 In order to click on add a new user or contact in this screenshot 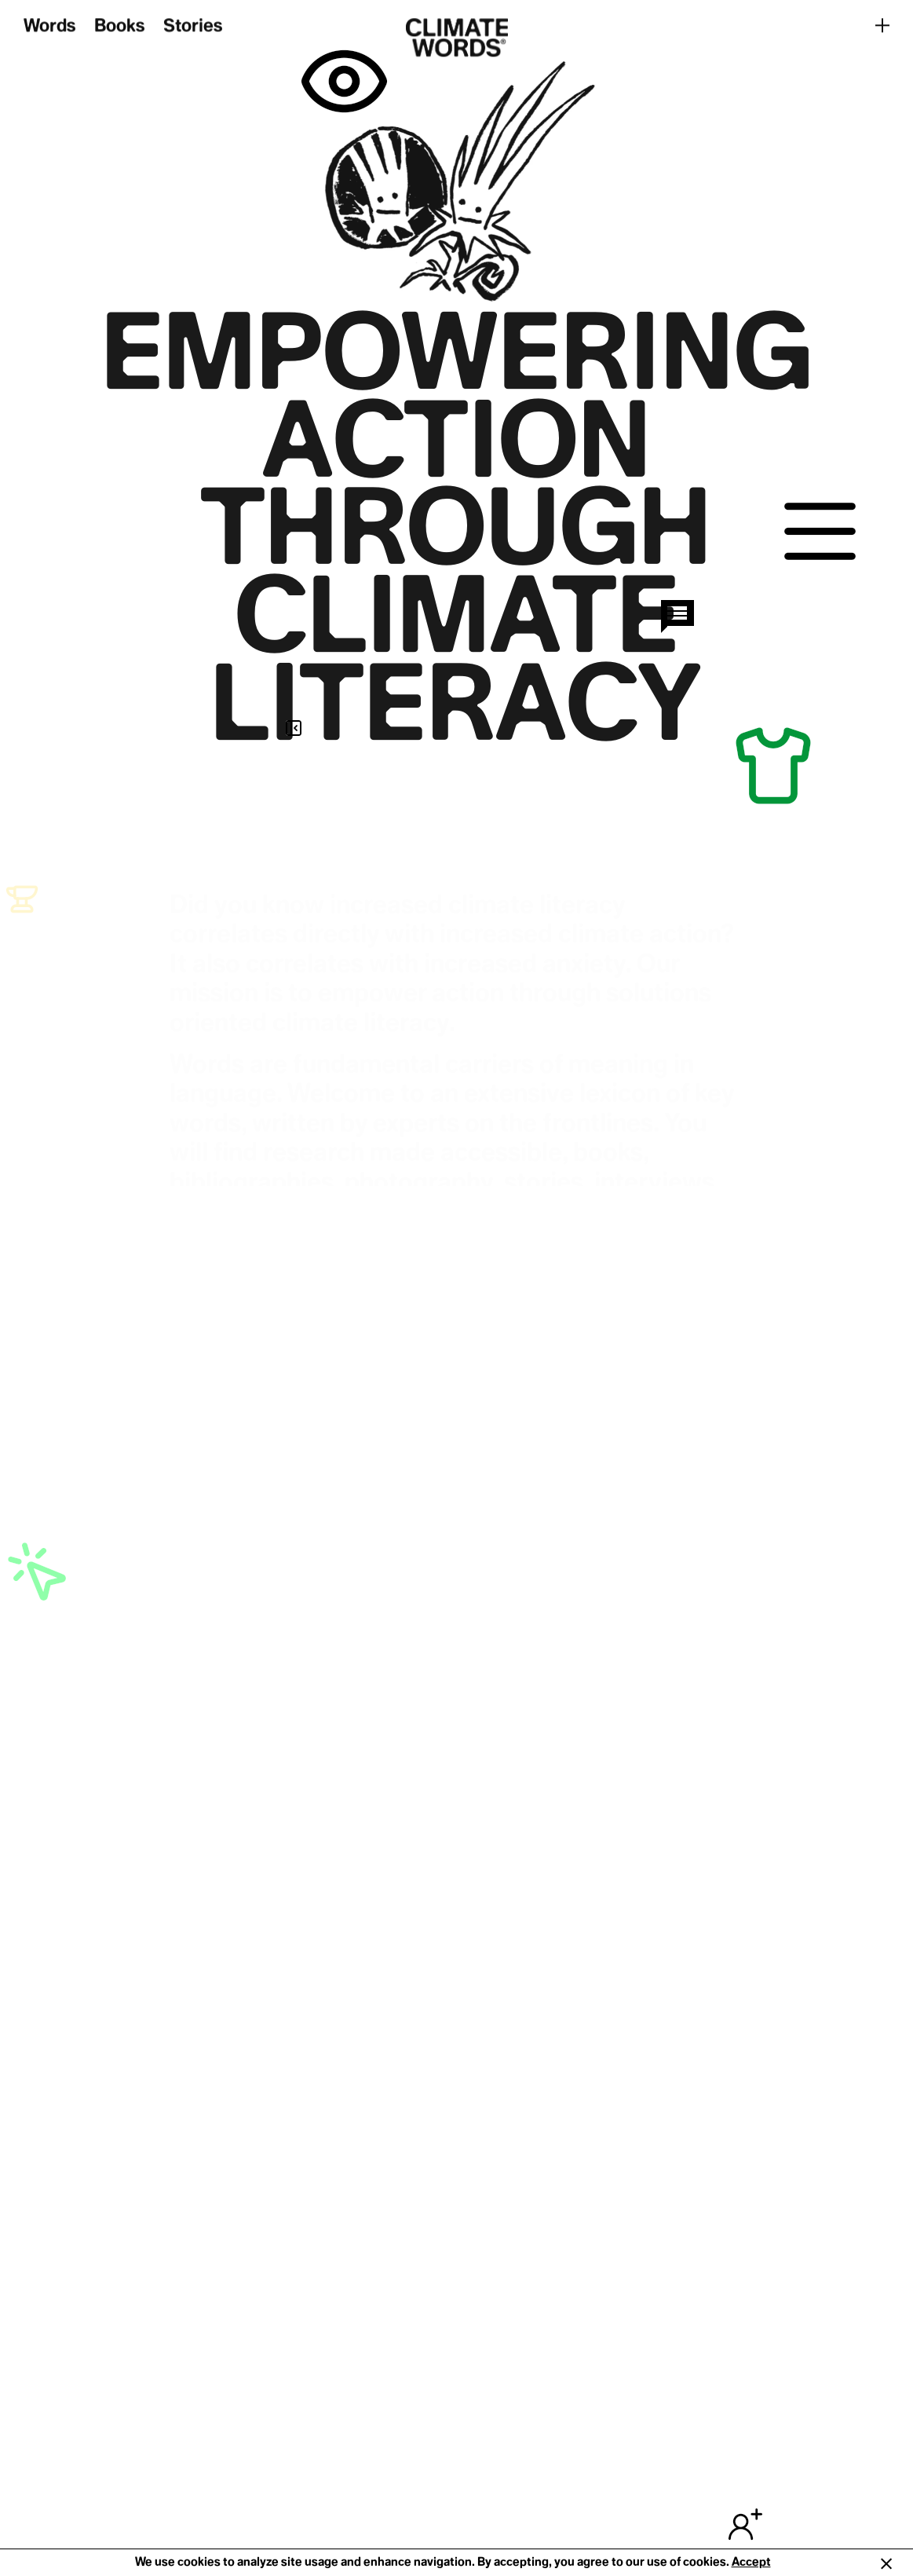, I will do `click(745, 2525)`.